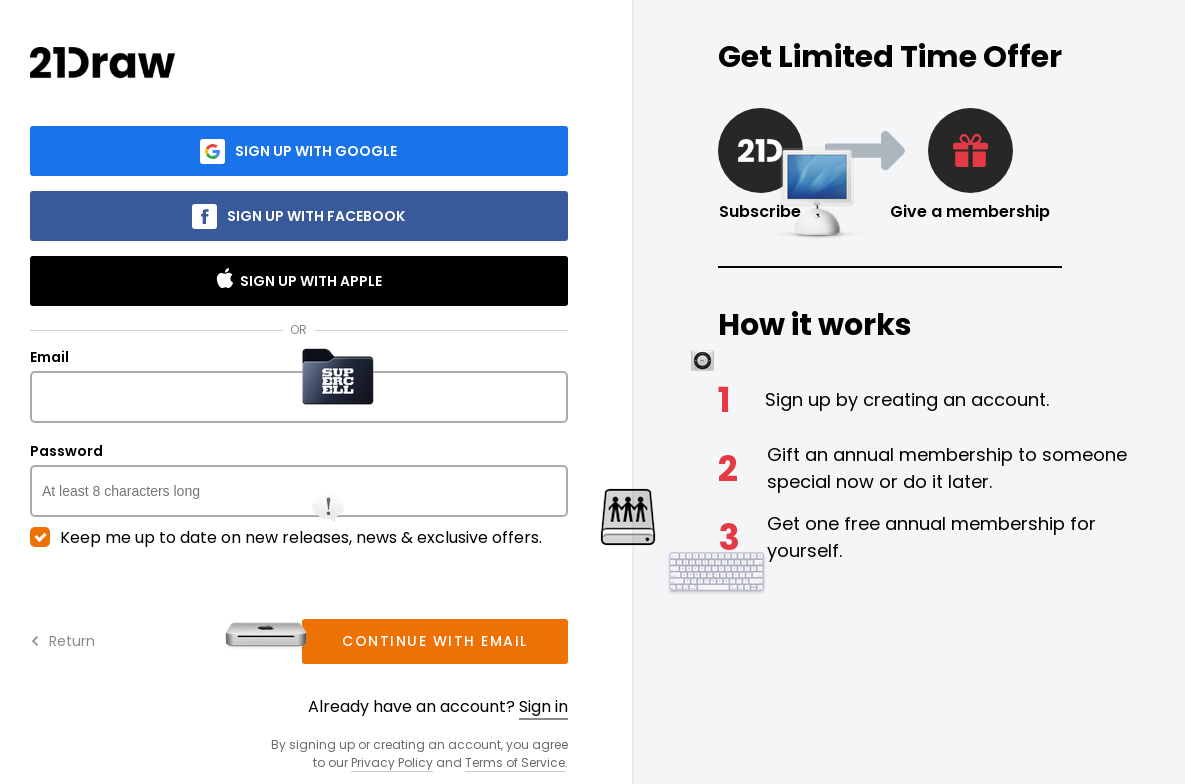 This screenshot has height=784, width=1185. I want to click on access a shared network drive, so click(628, 517).